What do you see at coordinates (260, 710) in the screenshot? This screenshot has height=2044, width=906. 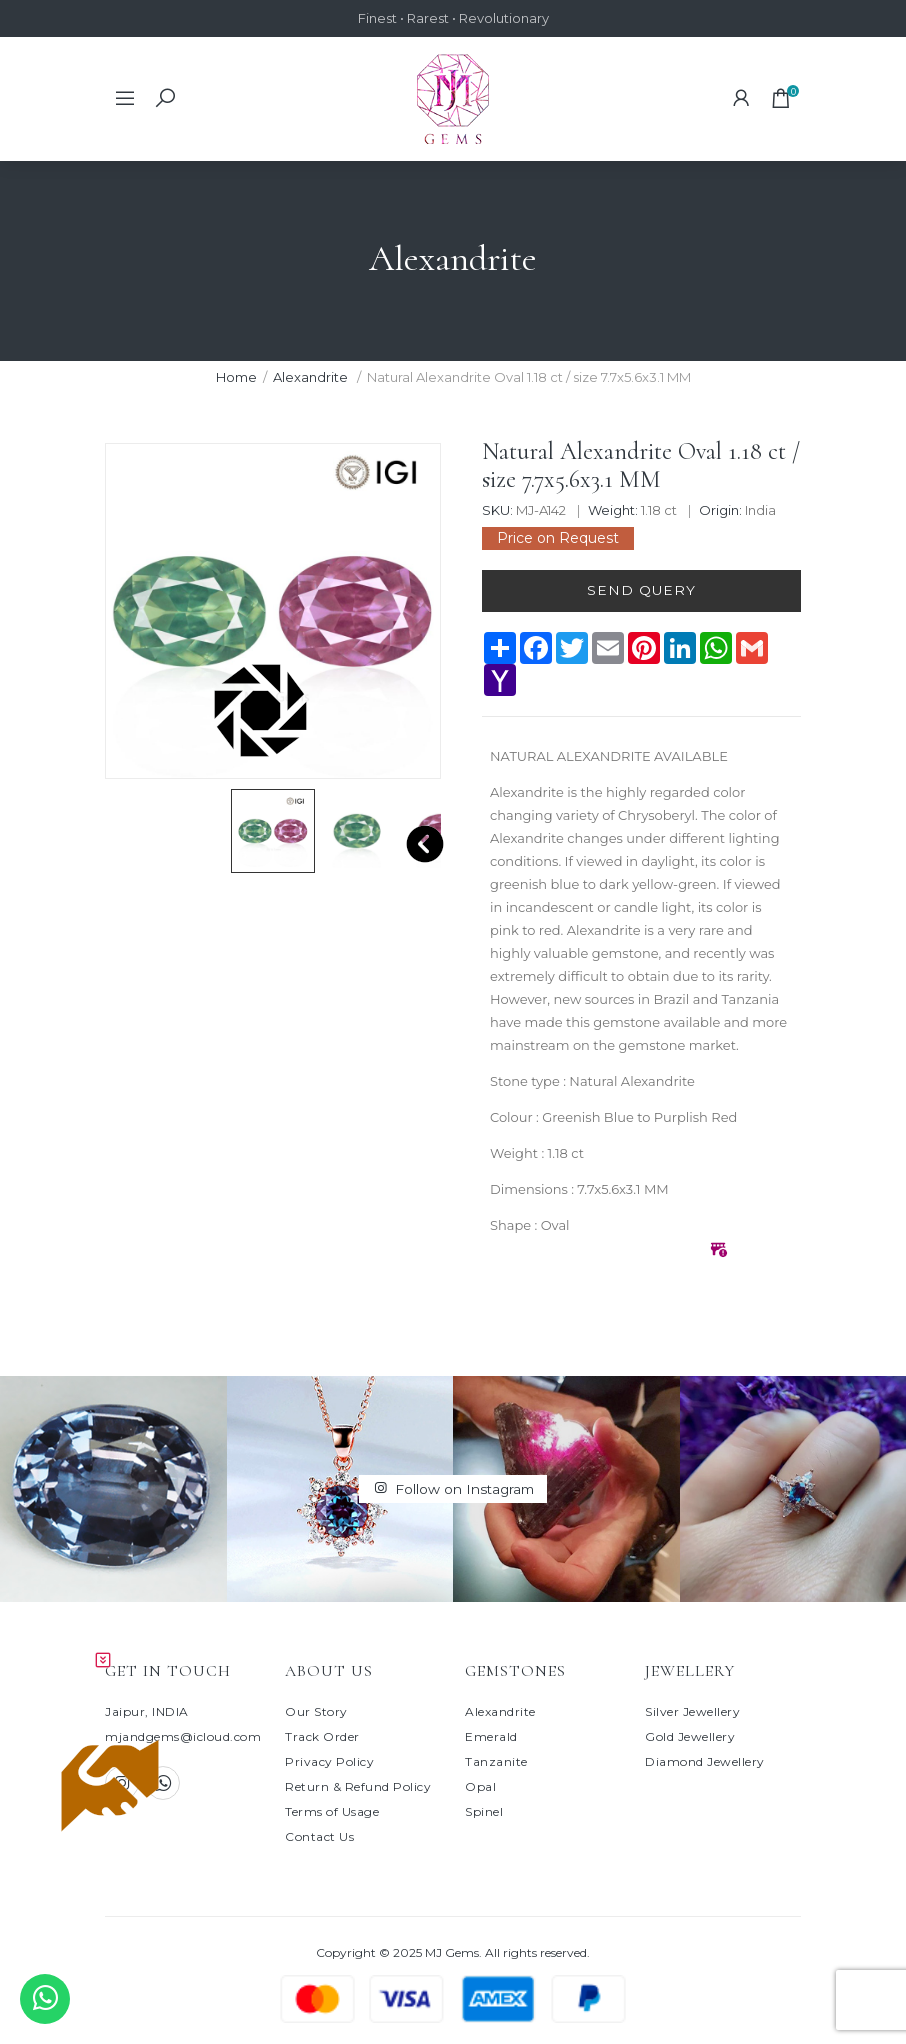 I see `adjust camera aperture settings` at bounding box center [260, 710].